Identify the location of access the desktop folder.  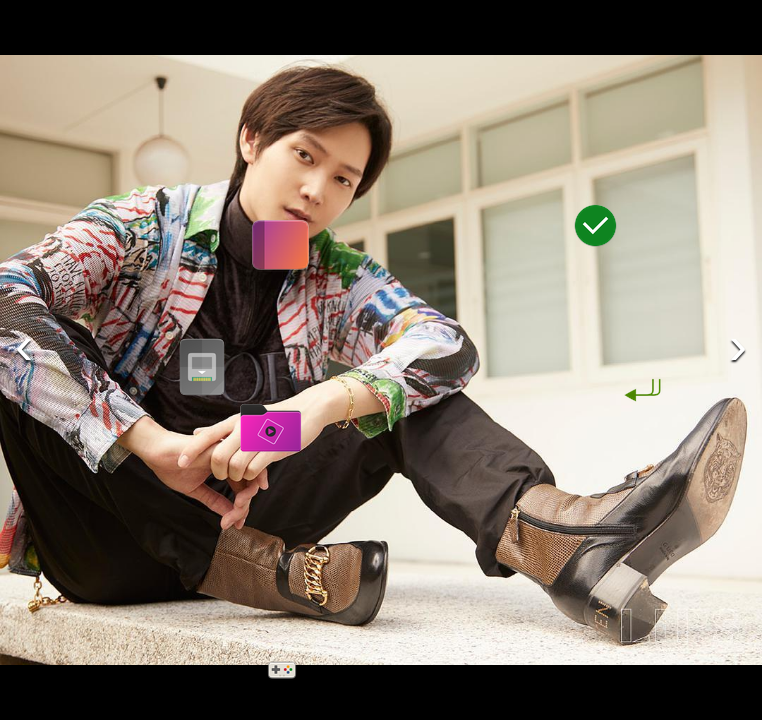
(280, 243).